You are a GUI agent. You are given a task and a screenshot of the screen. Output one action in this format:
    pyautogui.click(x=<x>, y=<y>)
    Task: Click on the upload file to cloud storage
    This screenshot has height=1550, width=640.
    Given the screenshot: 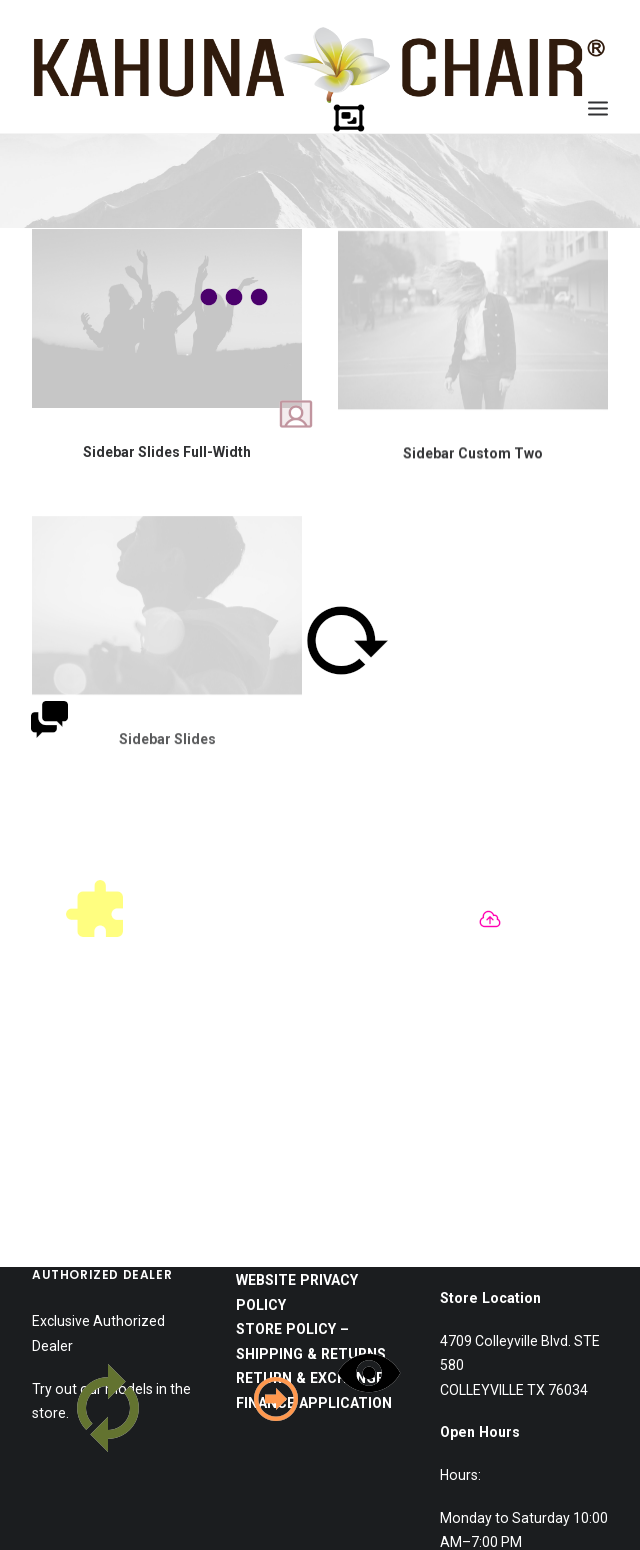 What is the action you would take?
    pyautogui.click(x=490, y=919)
    